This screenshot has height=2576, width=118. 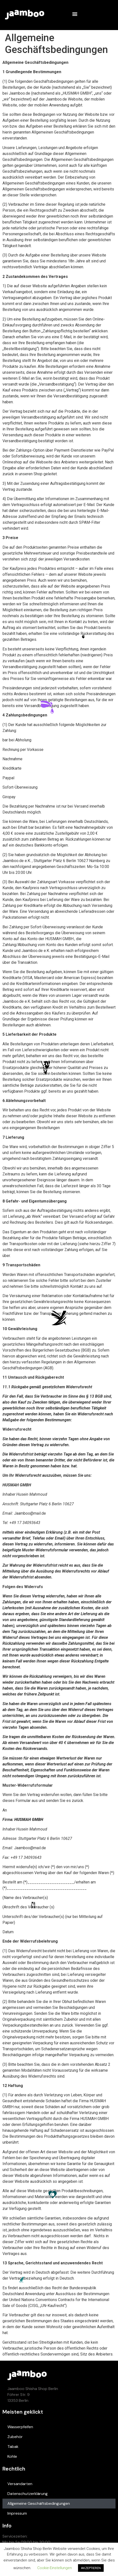 I want to click on select mucous pillar creature or obstacle in game, so click(x=33, y=1905).